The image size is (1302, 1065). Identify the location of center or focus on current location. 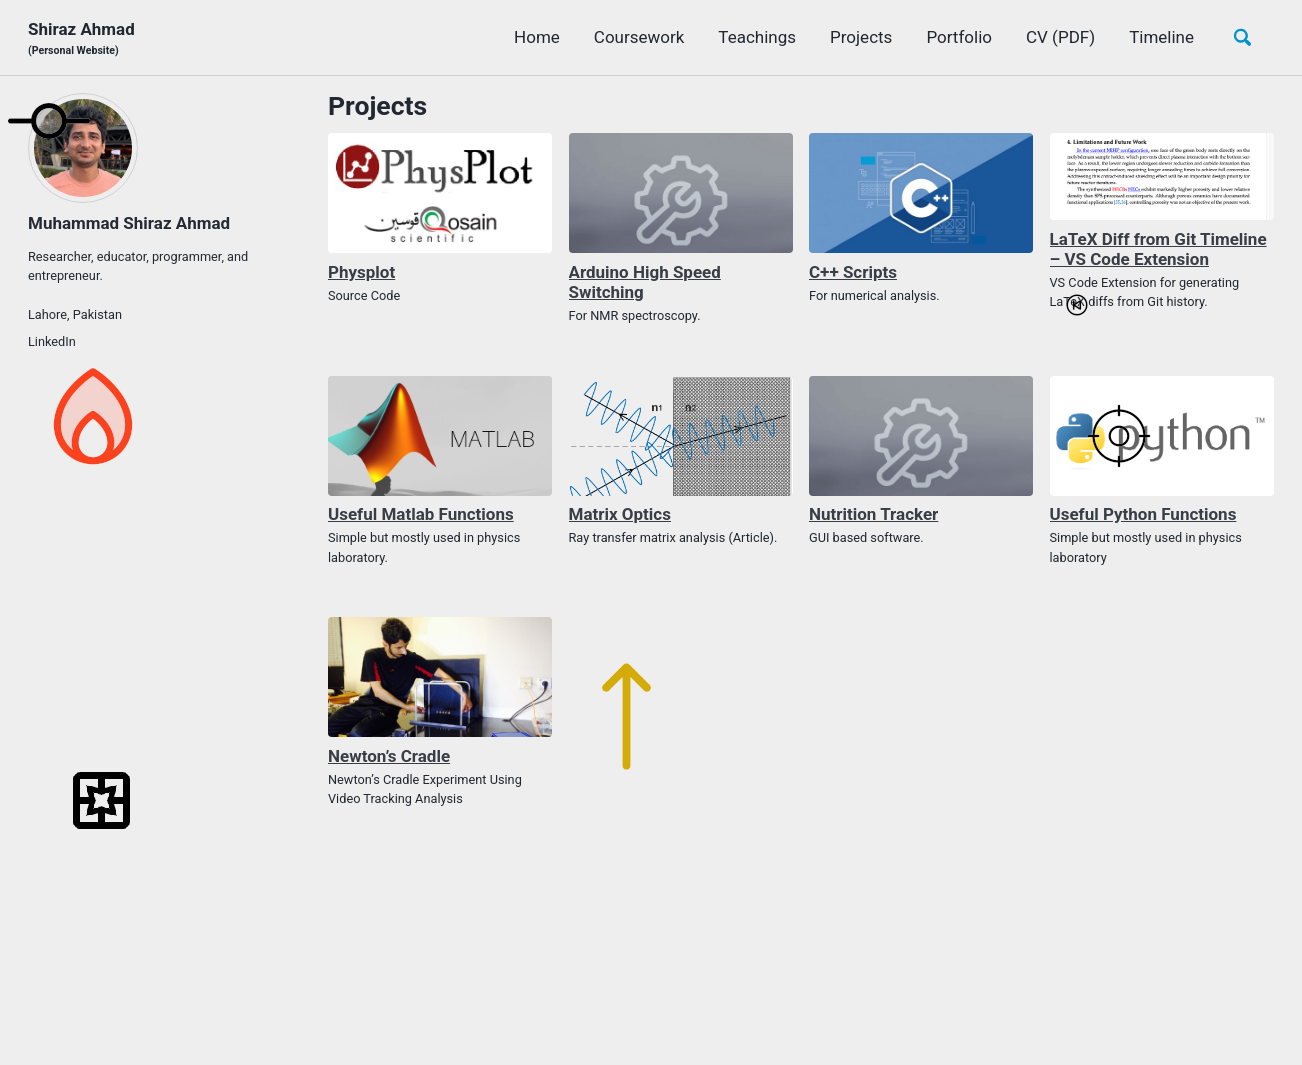
(1119, 436).